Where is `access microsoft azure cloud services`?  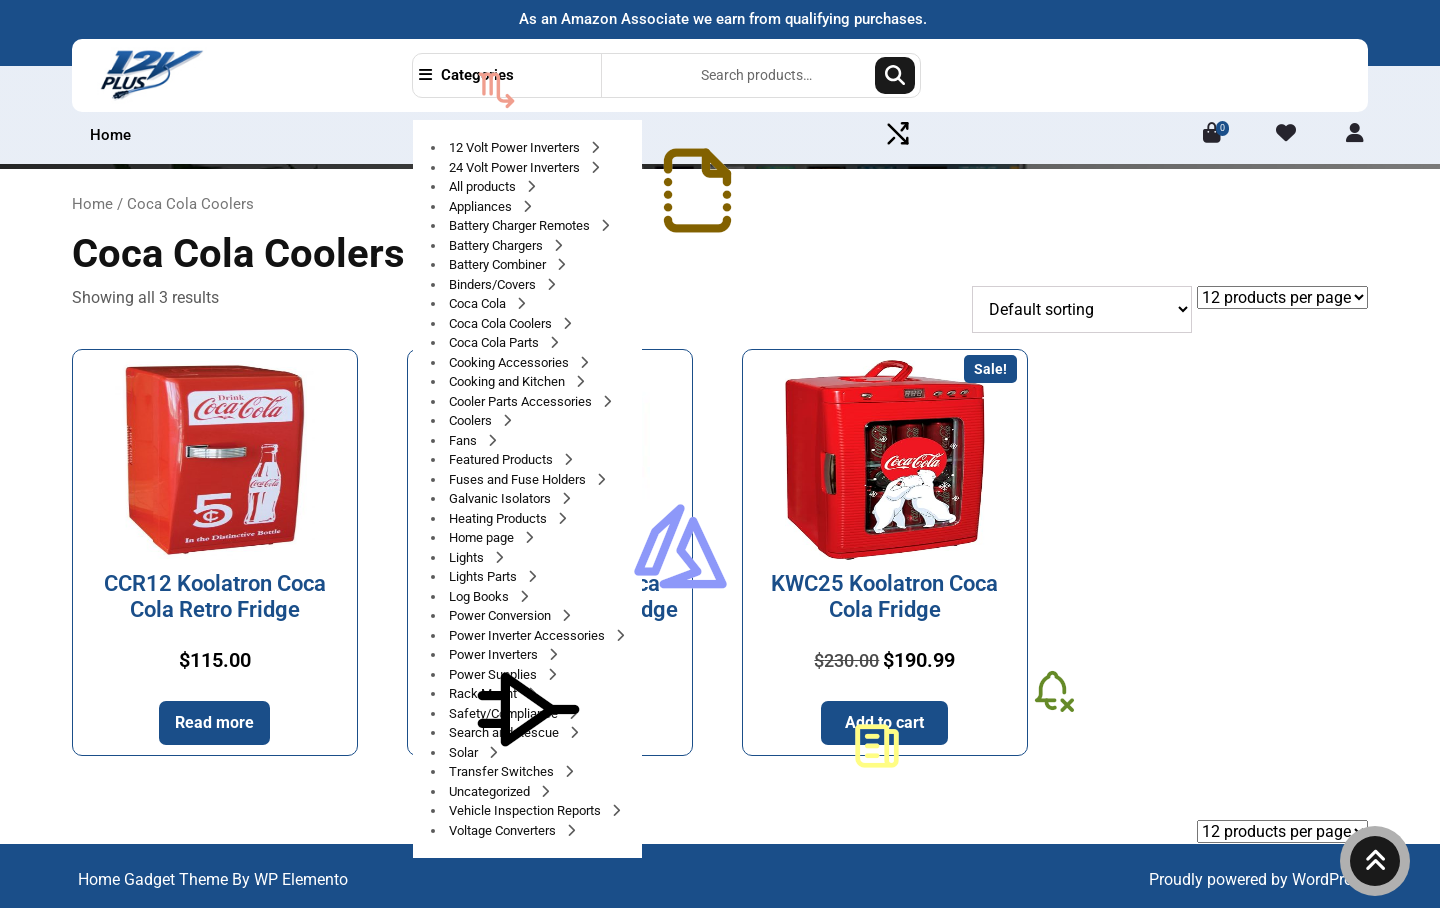 access microsoft azure cloud services is located at coordinates (680, 550).